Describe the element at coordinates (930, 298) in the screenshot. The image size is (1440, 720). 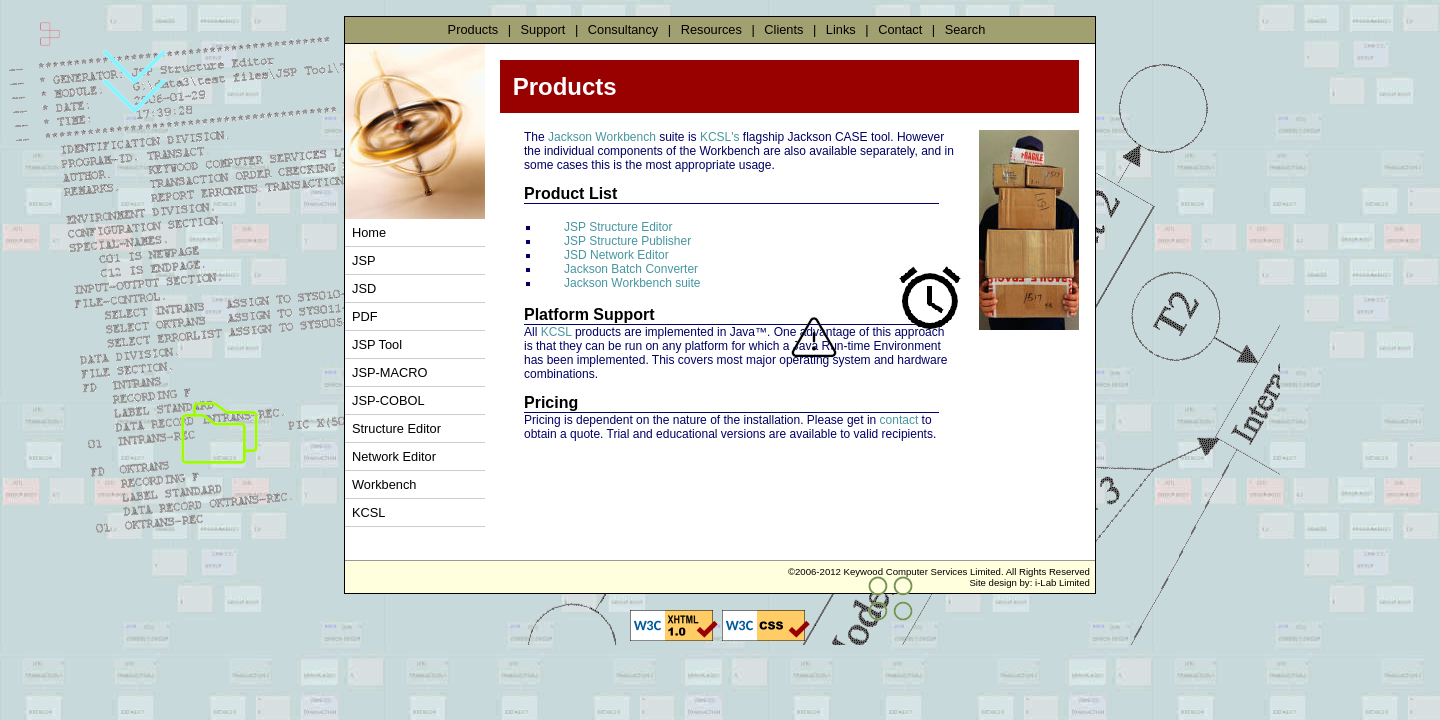
I see `view or manage alarms` at that location.